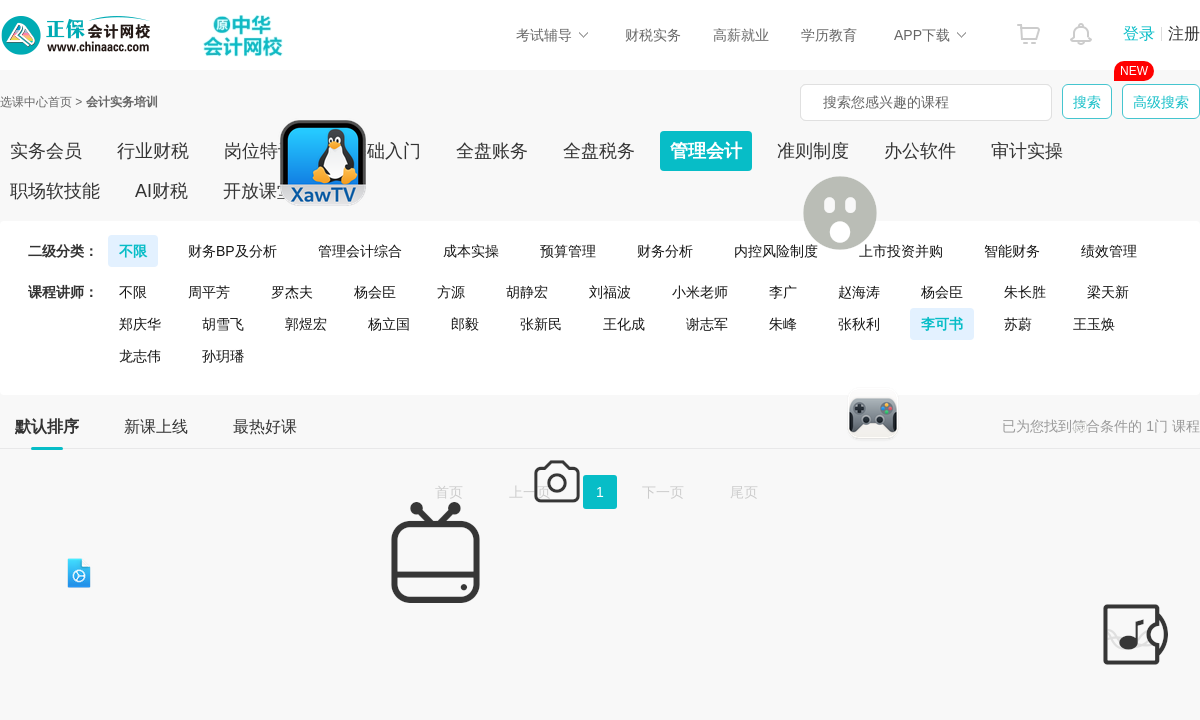 This screenshot has height=720, width=1200. I want to click on an AppImage application package file, so click(79, 573).